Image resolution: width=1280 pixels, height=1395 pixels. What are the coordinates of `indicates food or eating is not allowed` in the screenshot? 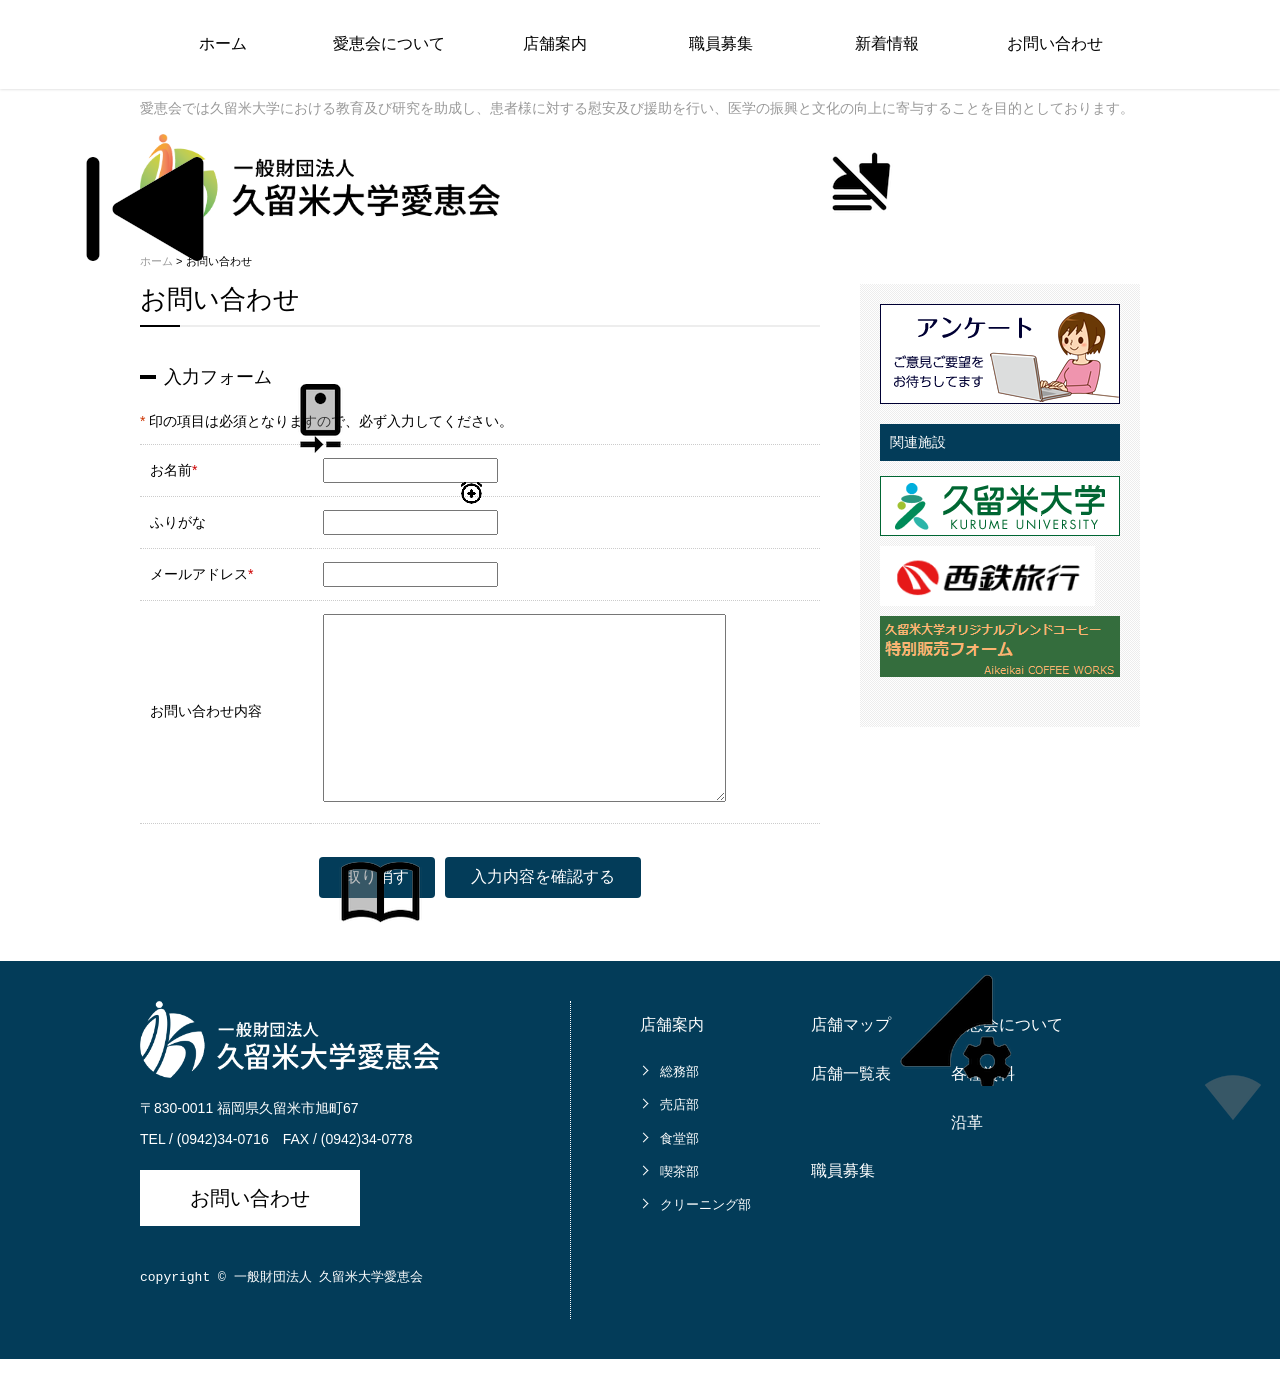 It's located at (861, 181).